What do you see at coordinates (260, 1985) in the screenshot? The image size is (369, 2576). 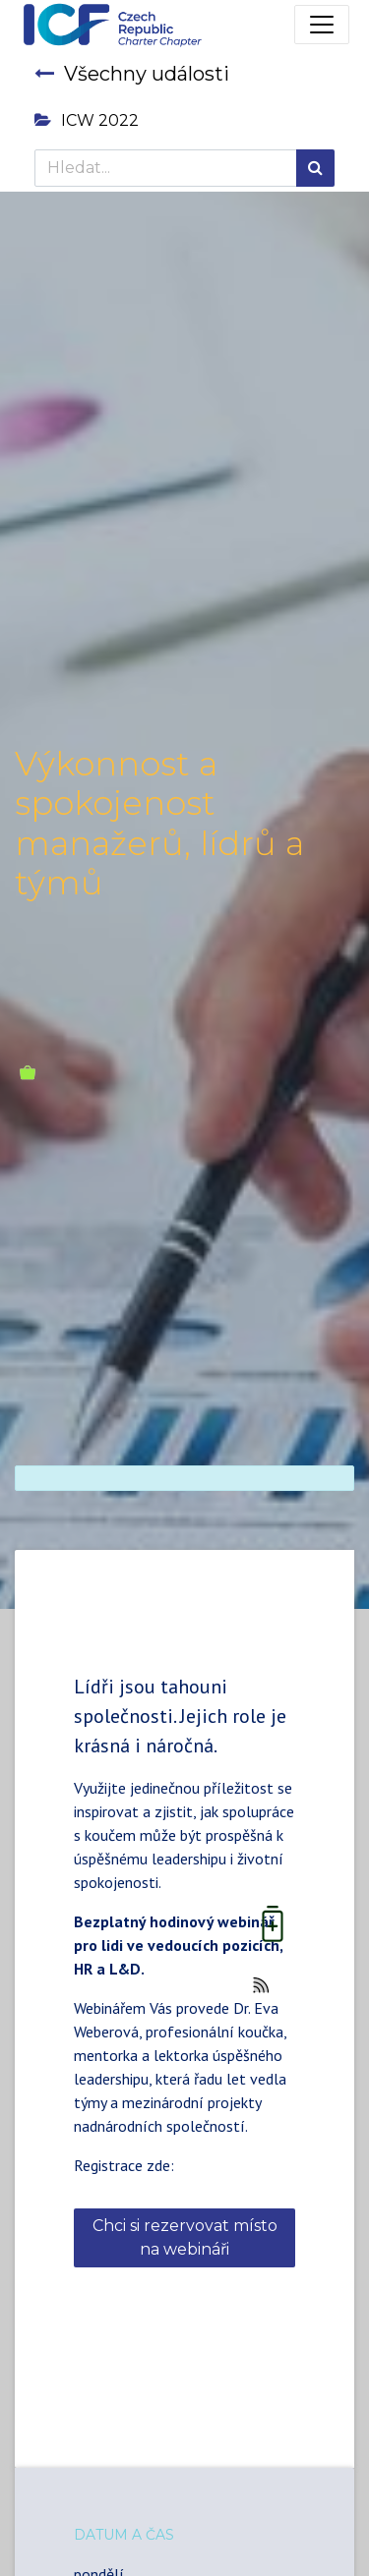 I see `subscribe to RSS feed` at bounding box center [260, 1985].